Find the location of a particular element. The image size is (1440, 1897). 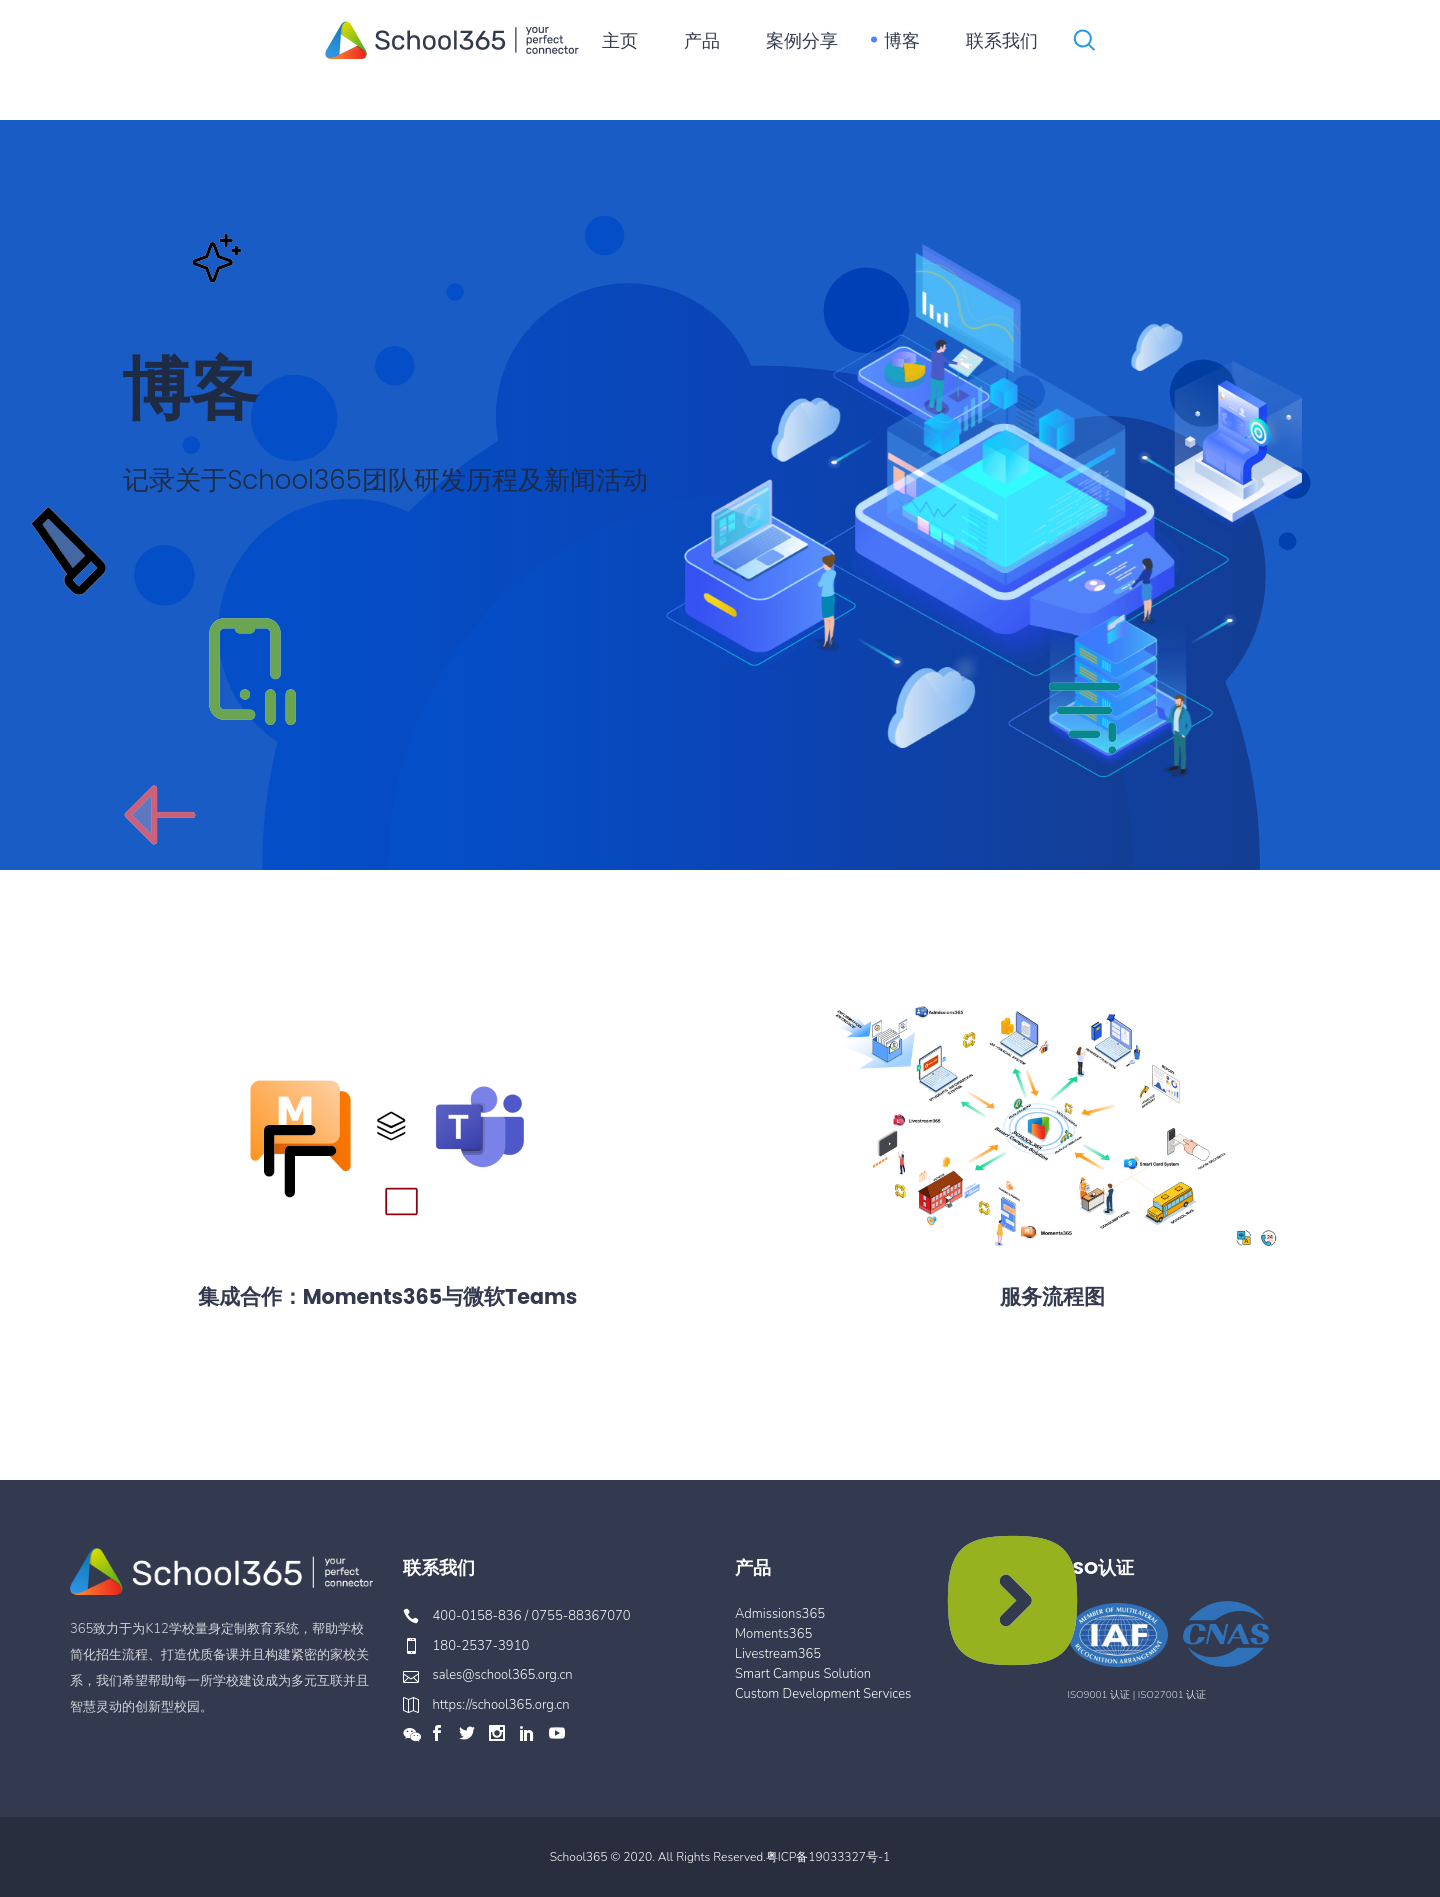

indicates AI-generated or enhanced content is located at coordinates (216, 259).